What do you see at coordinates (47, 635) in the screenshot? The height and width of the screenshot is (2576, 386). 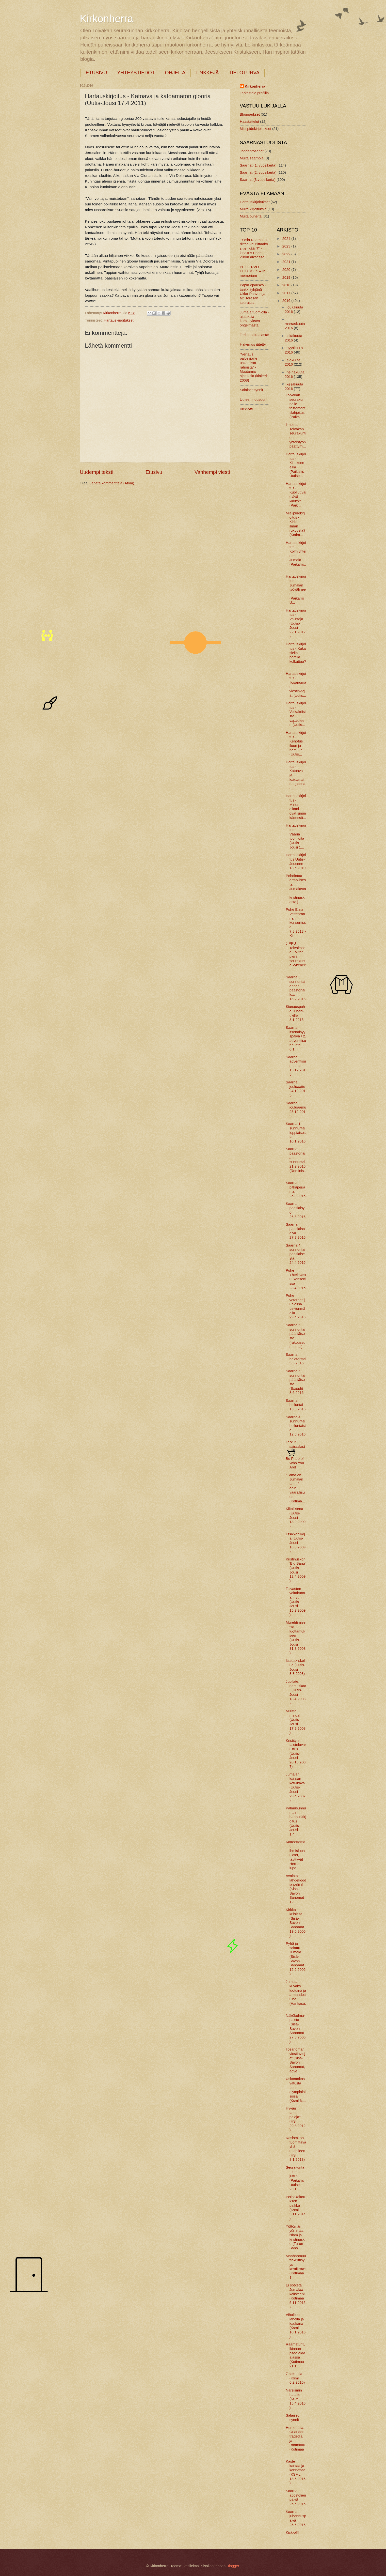 I see `manage user connections or relationships` at bounding box center [47, 635].